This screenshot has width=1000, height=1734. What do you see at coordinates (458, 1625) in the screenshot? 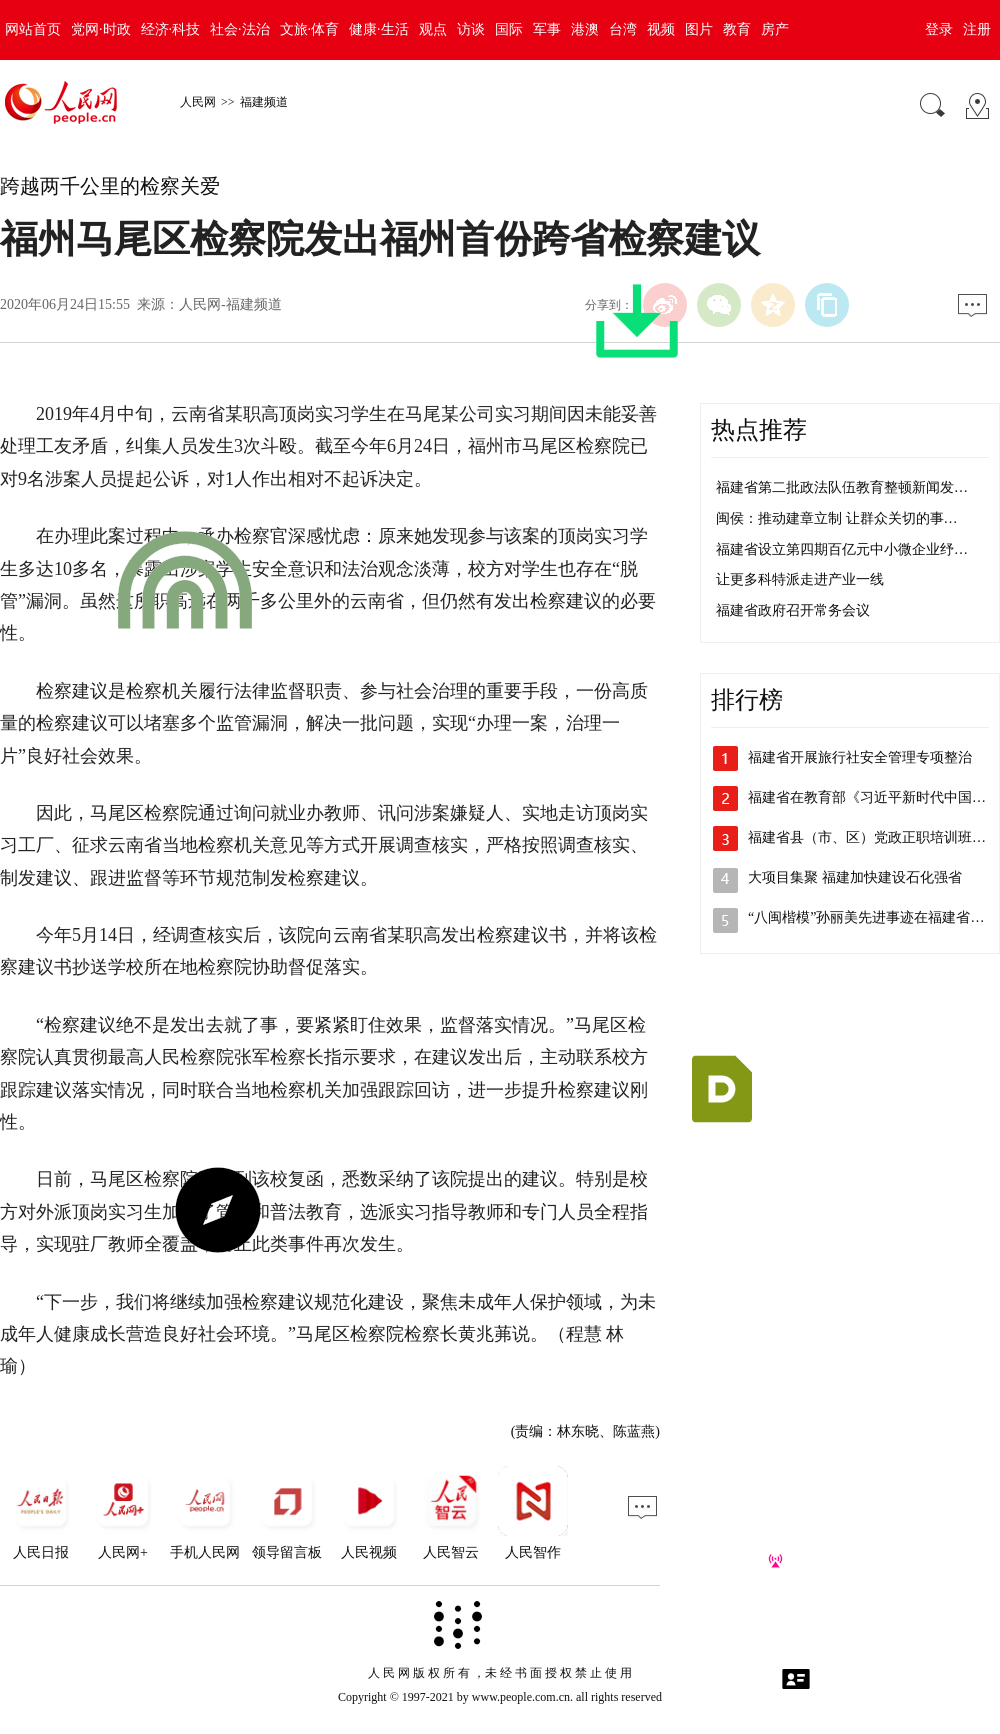
I see `open weights & biases dashboard` at bounding box center [458, 1625].